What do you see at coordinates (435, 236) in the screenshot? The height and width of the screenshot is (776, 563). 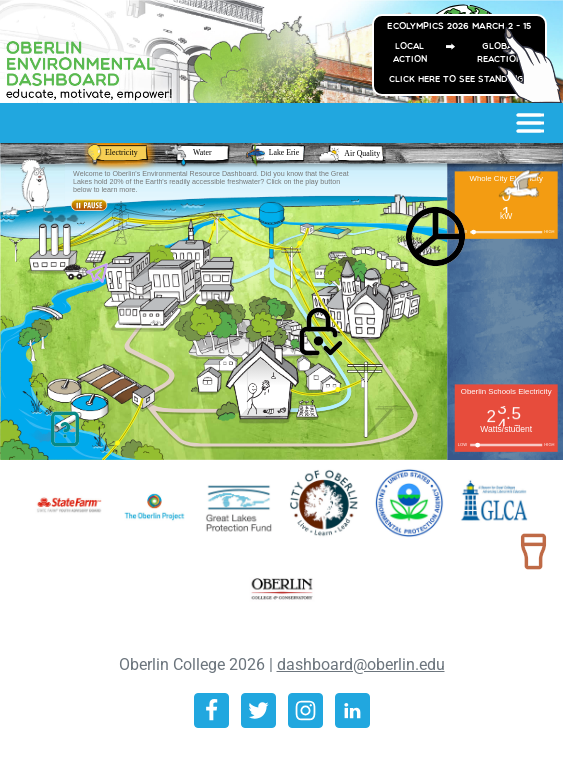 I see `view pie chart analytics` at bounding box center [435, 236].